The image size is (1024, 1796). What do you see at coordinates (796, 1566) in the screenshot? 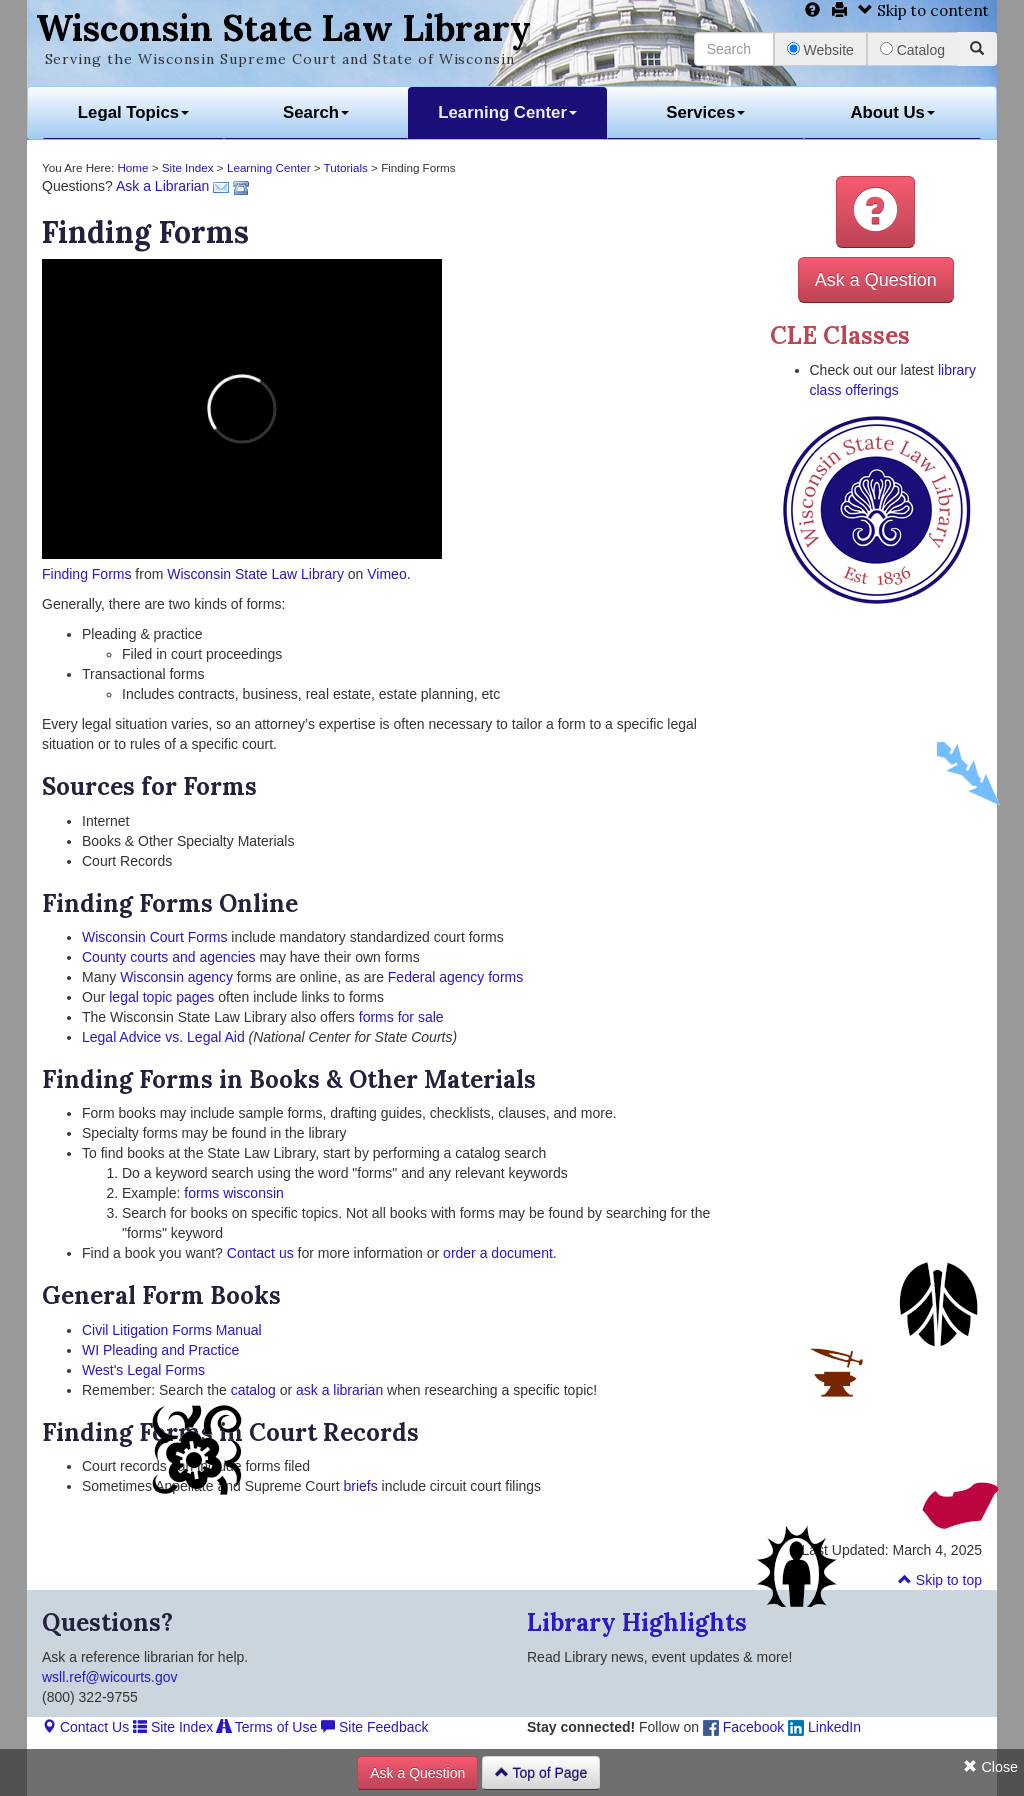
I see `activate aura or special ability` at bounding box center [796, 1566].